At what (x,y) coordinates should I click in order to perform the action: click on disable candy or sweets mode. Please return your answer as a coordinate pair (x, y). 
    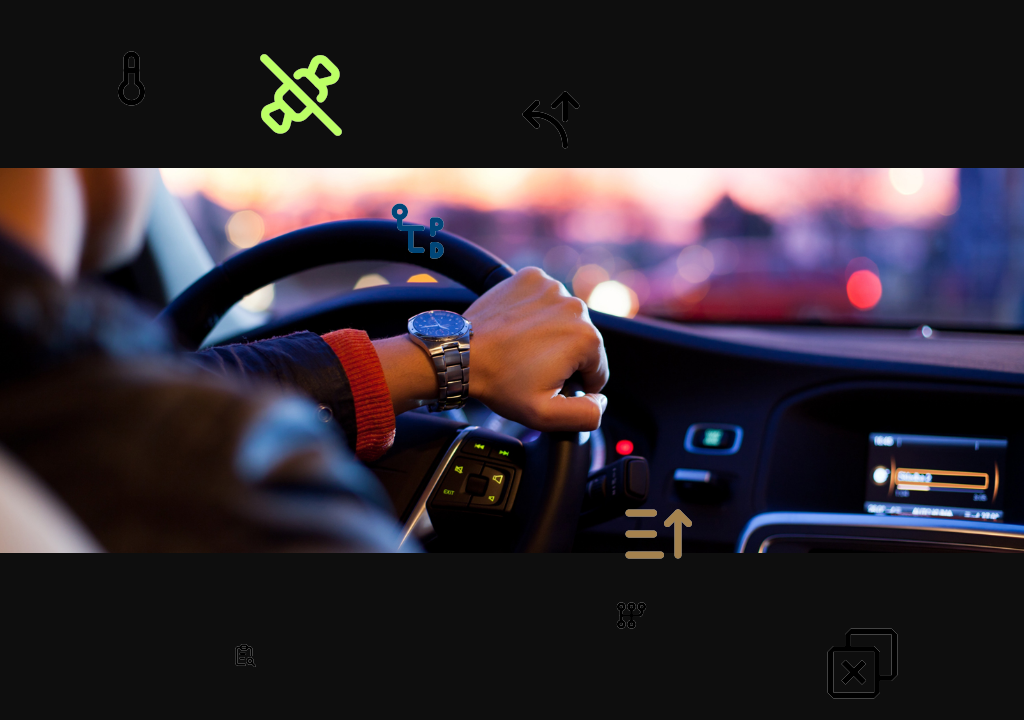
    Looking at the image, I should click on (301, 95).